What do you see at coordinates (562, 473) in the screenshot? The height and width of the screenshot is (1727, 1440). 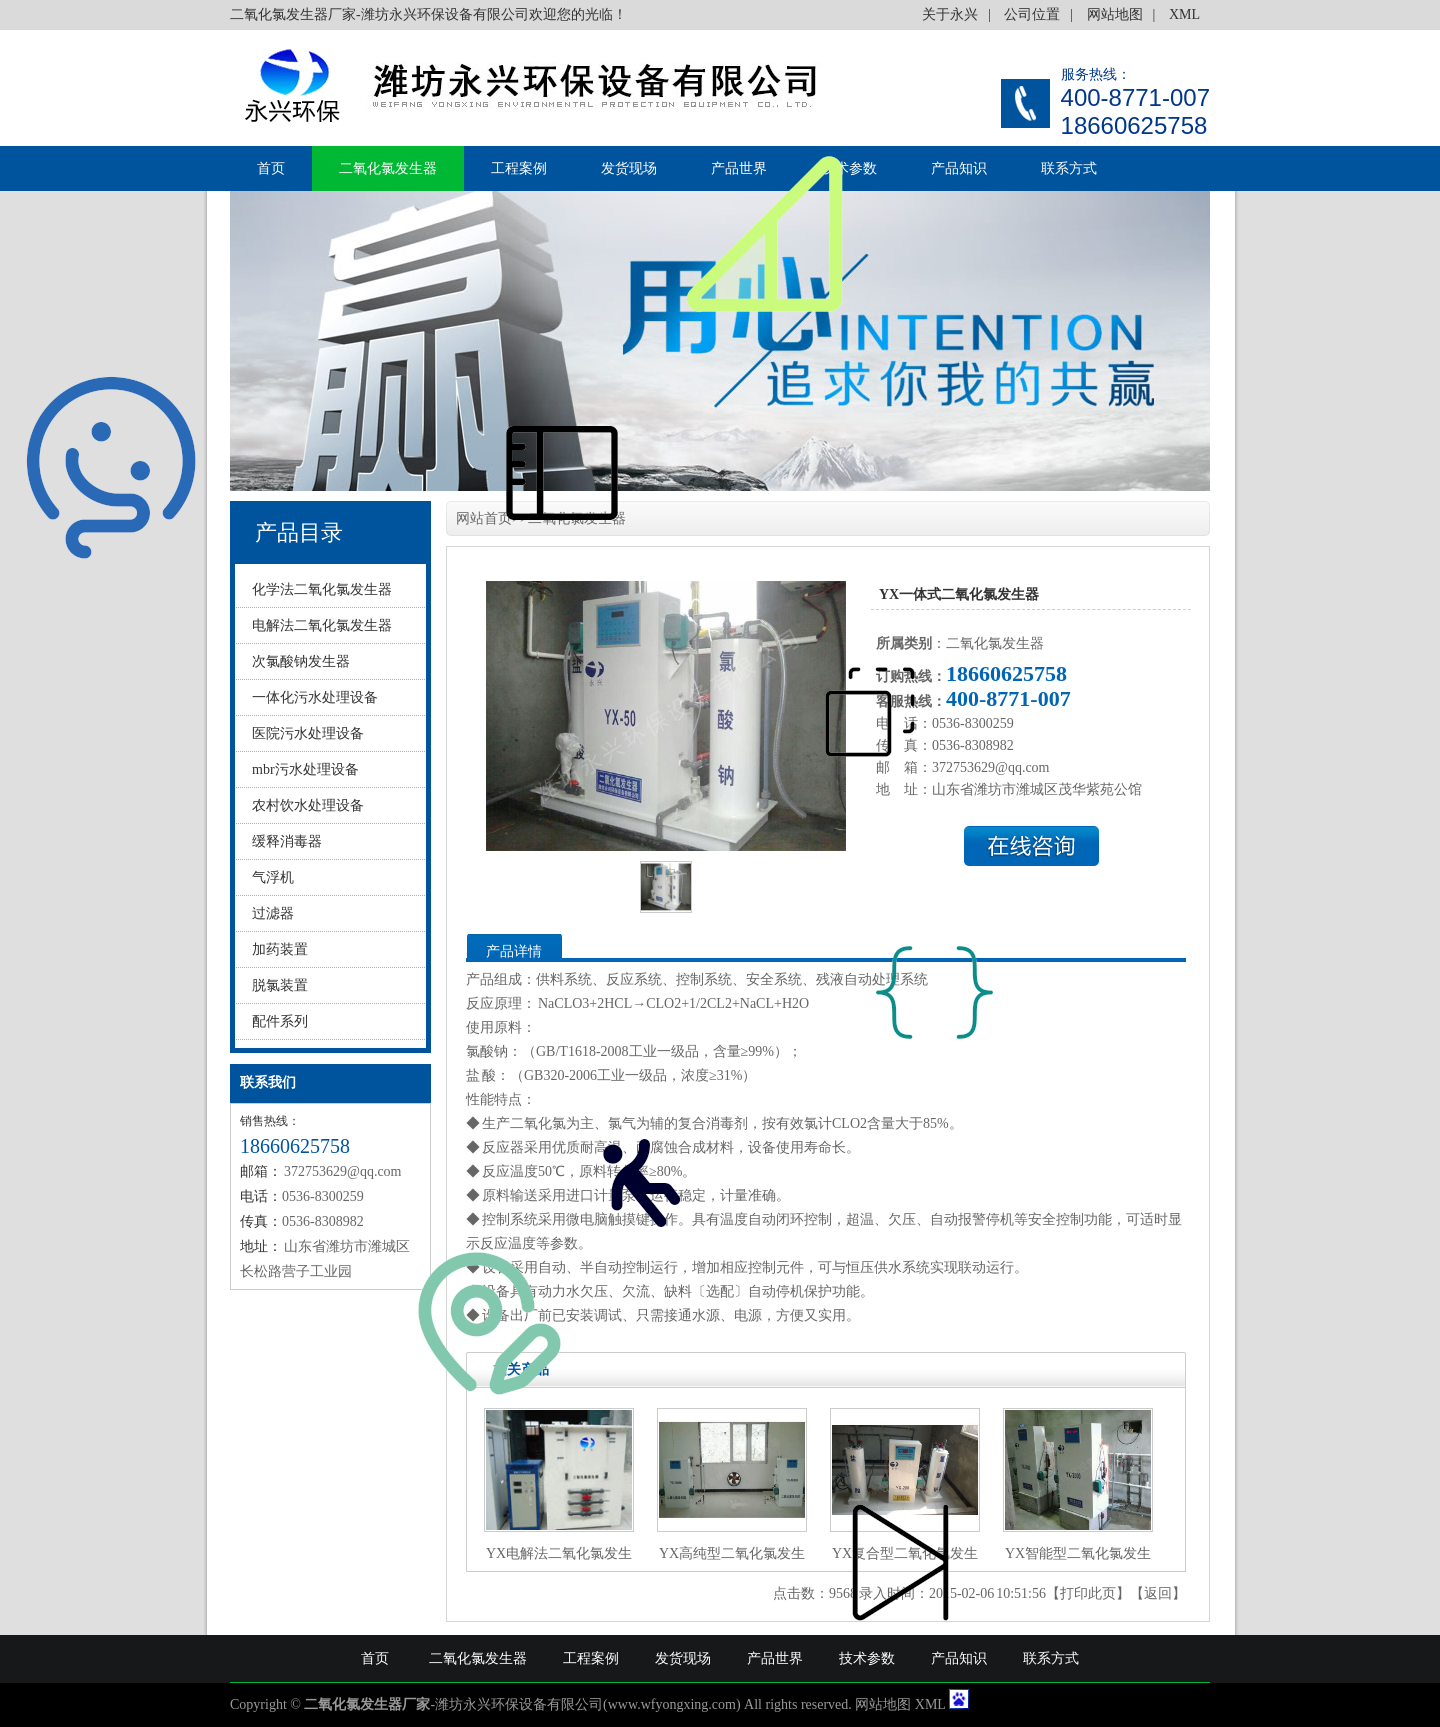 I see `toggle sidebar navigation panel` at bounding box center [562, 473].